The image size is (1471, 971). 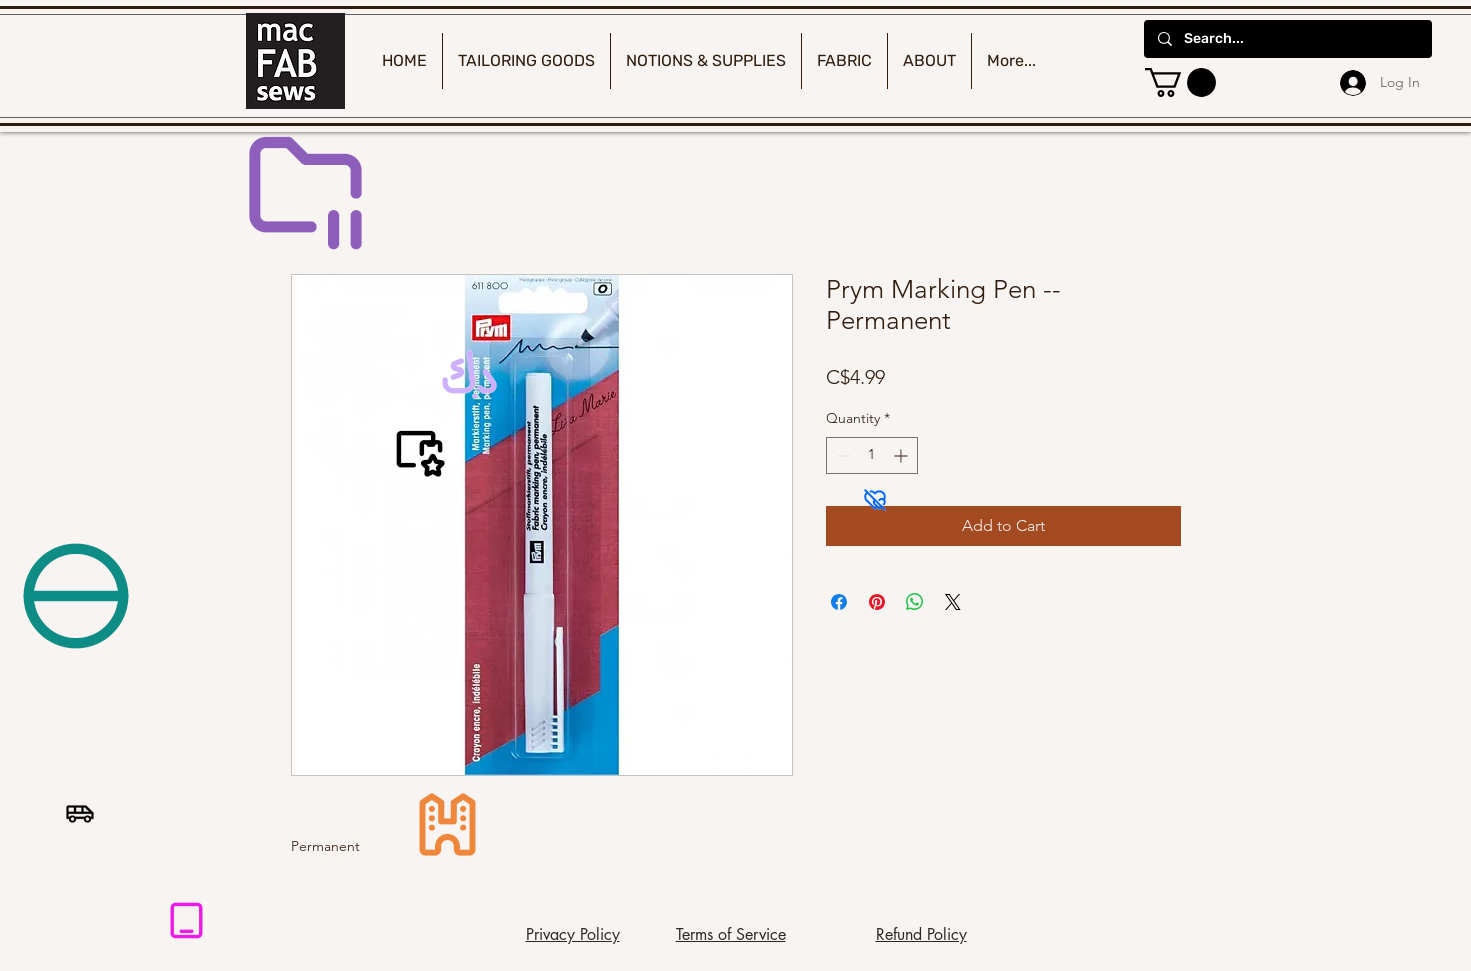 What do you see at coordinates (305, 187) in the screenshot?
I see `pause folder sync or backup` at bounding box center [305, 187].